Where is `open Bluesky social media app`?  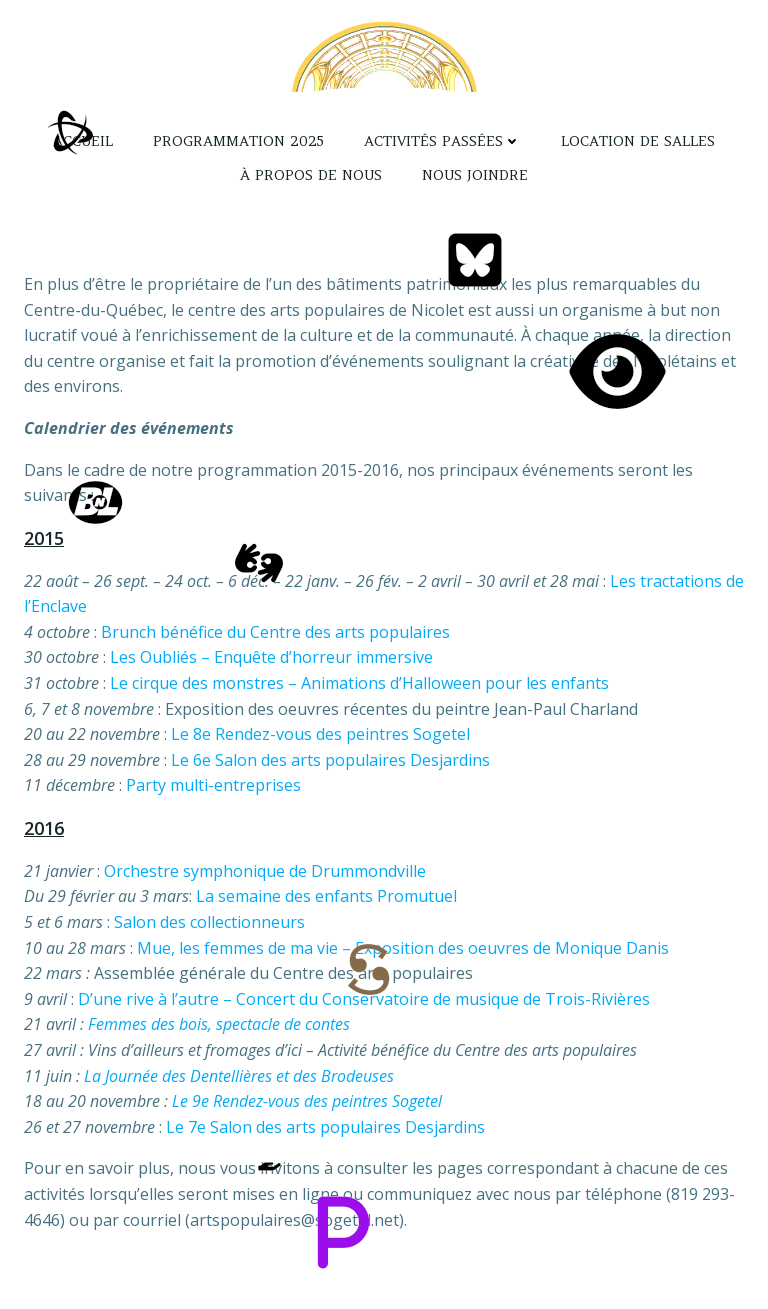
open Bluesky social media app is located at coordinates (475, 260).